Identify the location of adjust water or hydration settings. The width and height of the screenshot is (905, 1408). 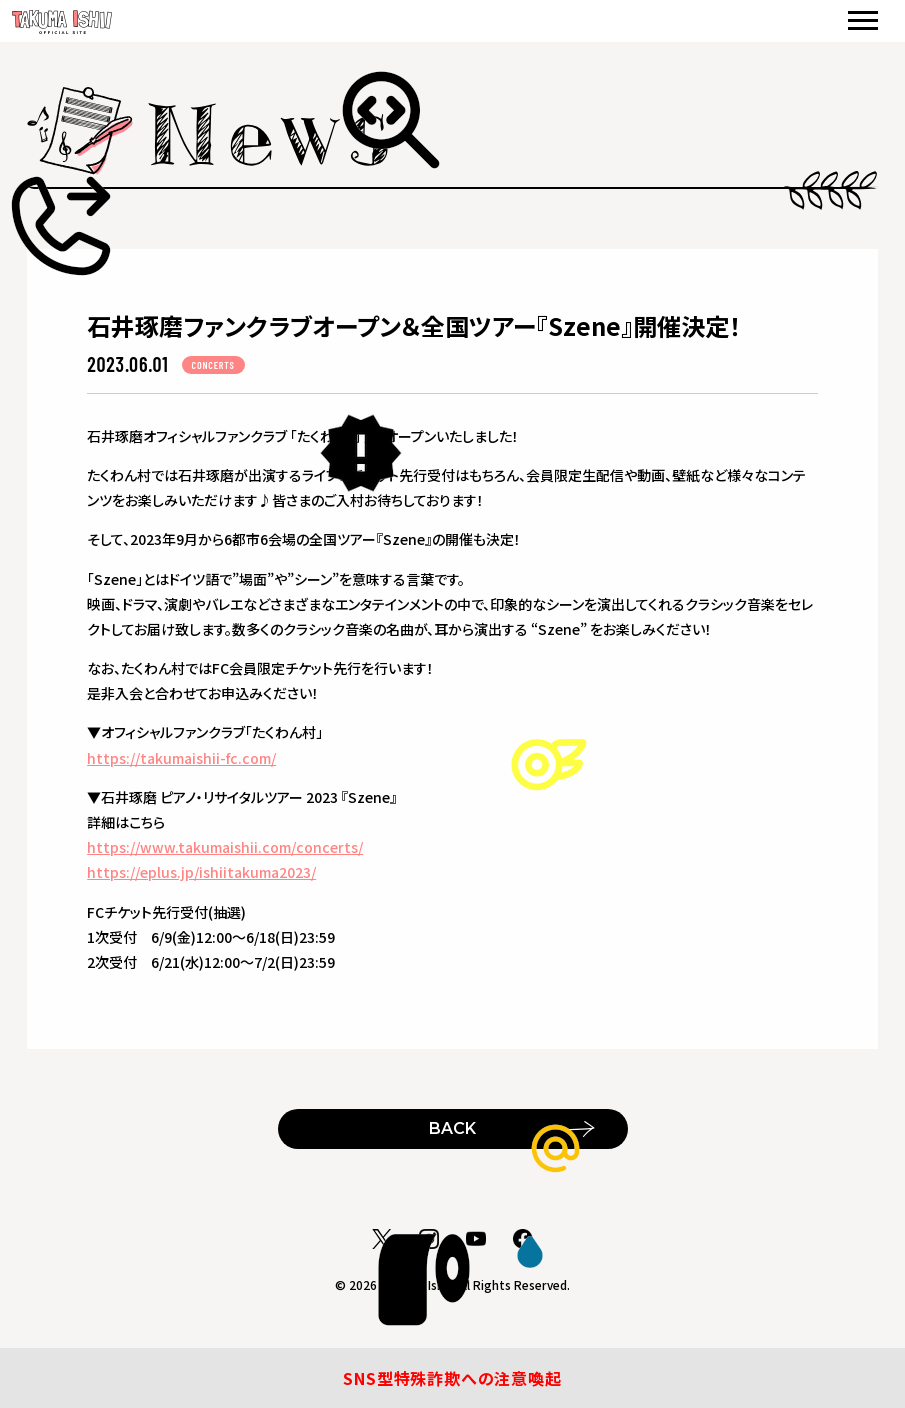
(530, 1252).